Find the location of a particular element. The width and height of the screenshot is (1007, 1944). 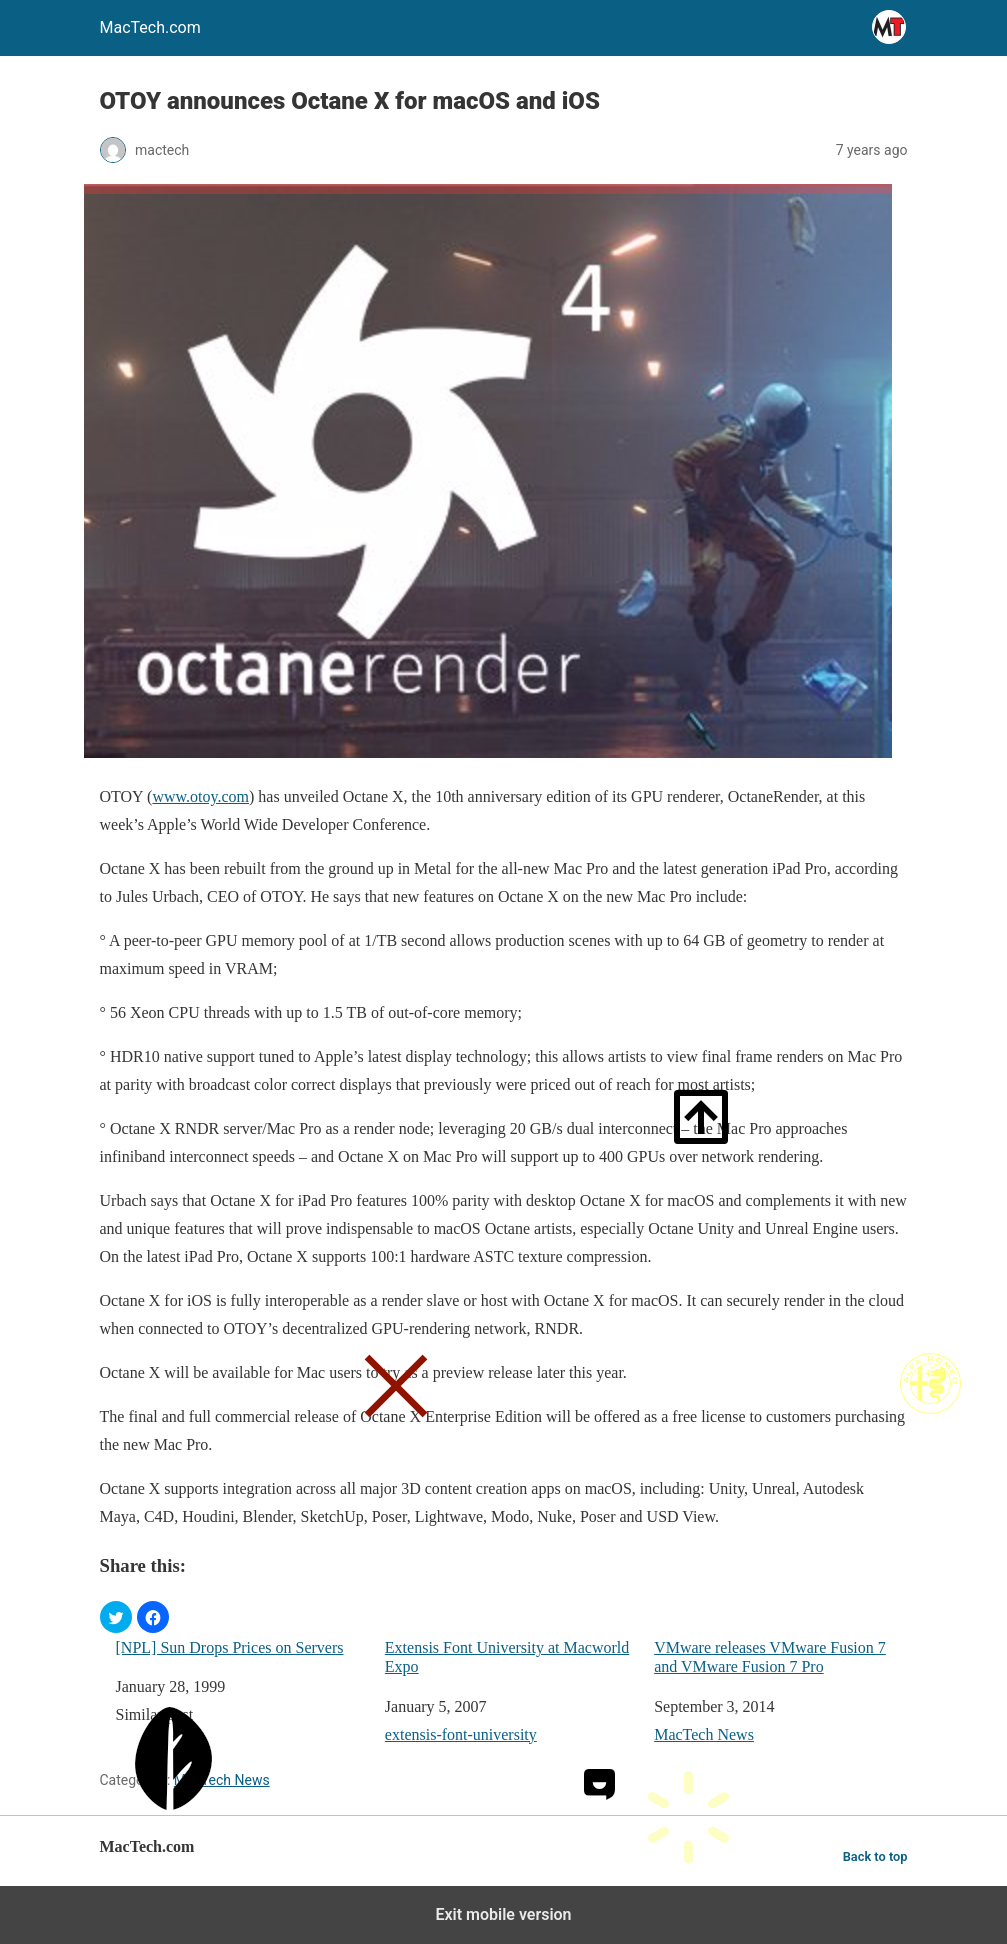

loading content in progress is located at coordinates (688, 1817).